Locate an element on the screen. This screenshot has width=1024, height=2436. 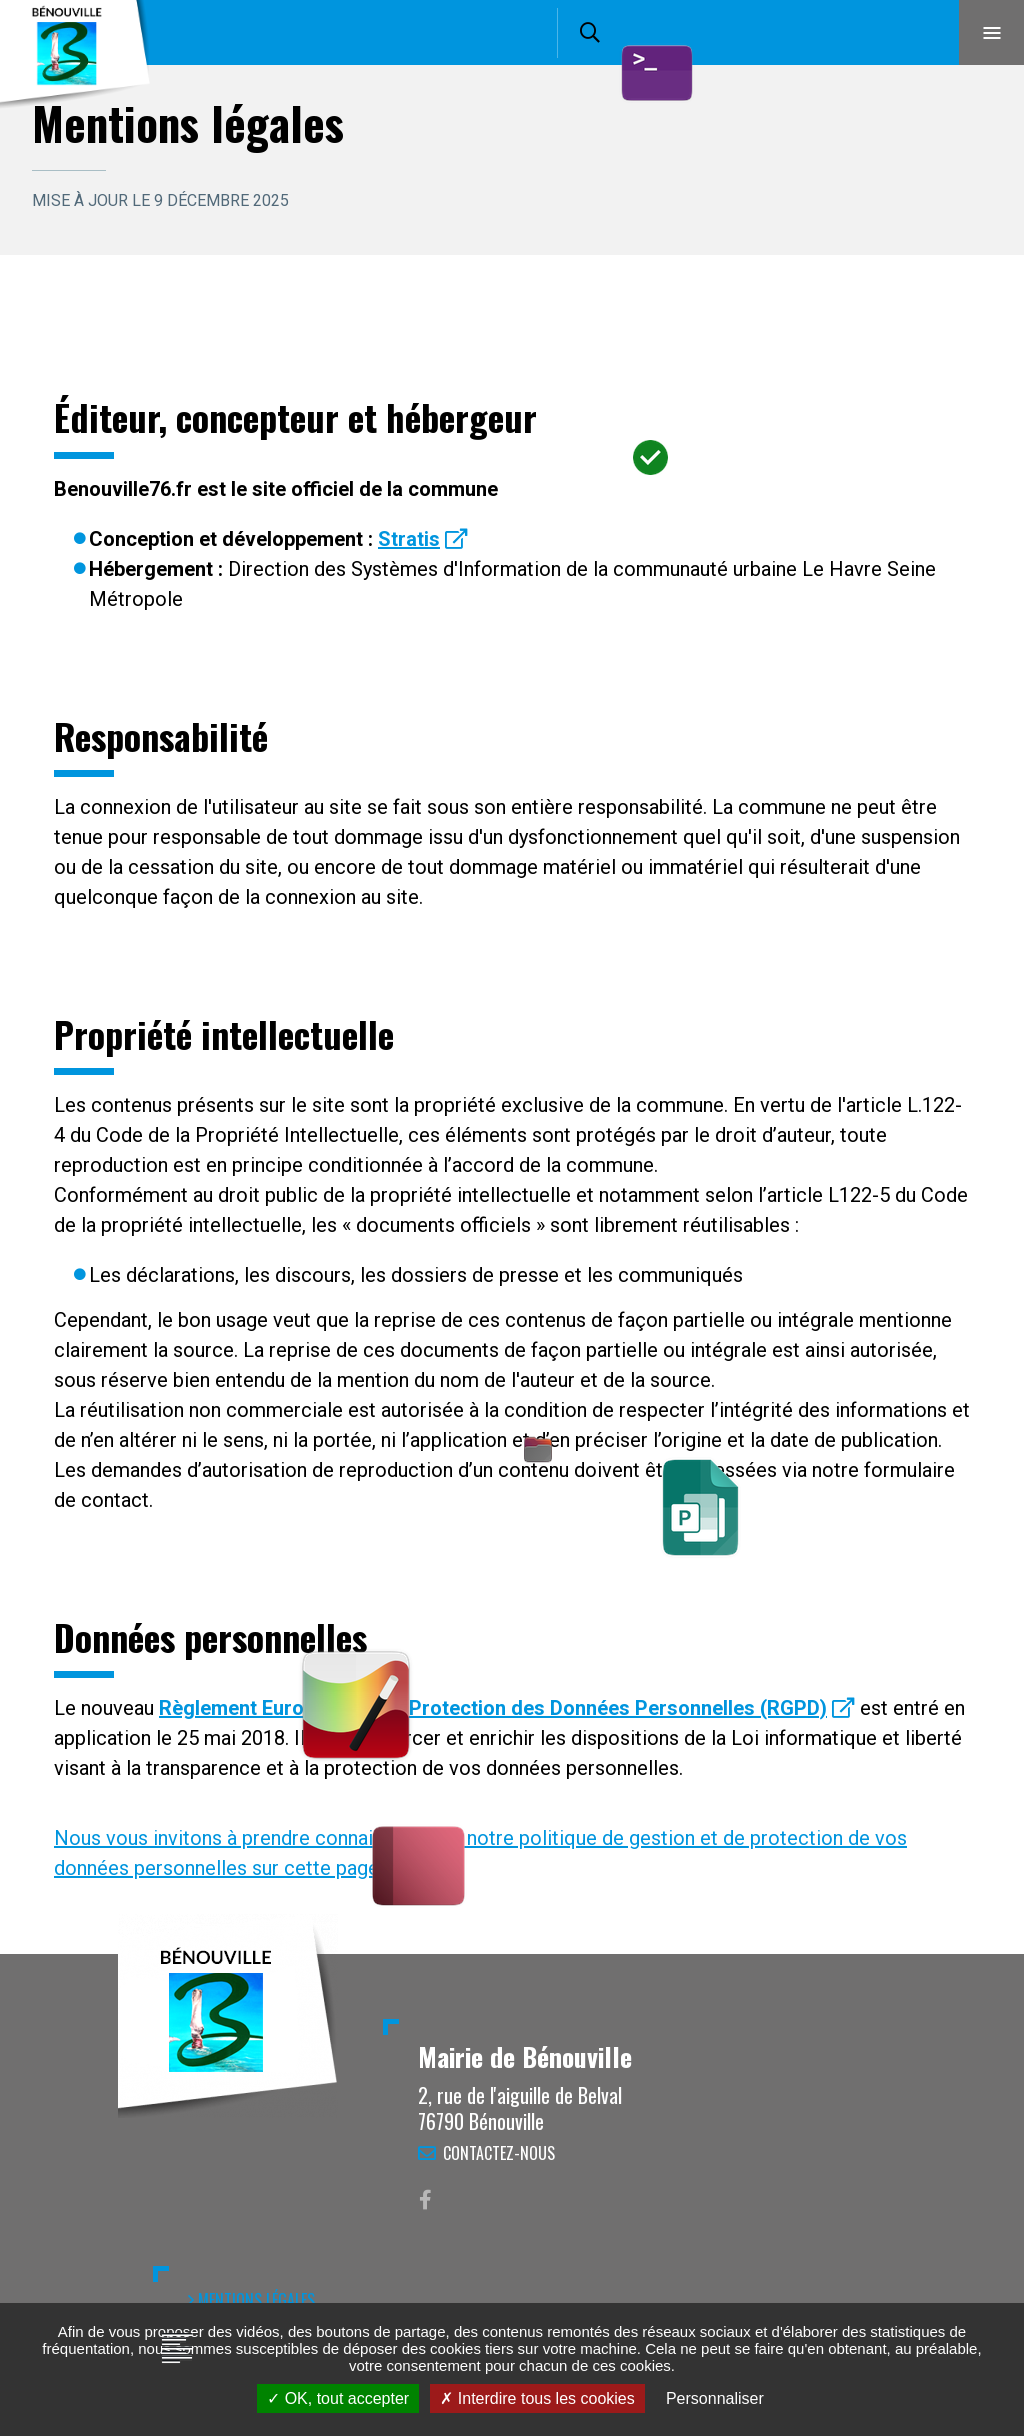
launch winetricks application is located at coordinates (356, 1705).